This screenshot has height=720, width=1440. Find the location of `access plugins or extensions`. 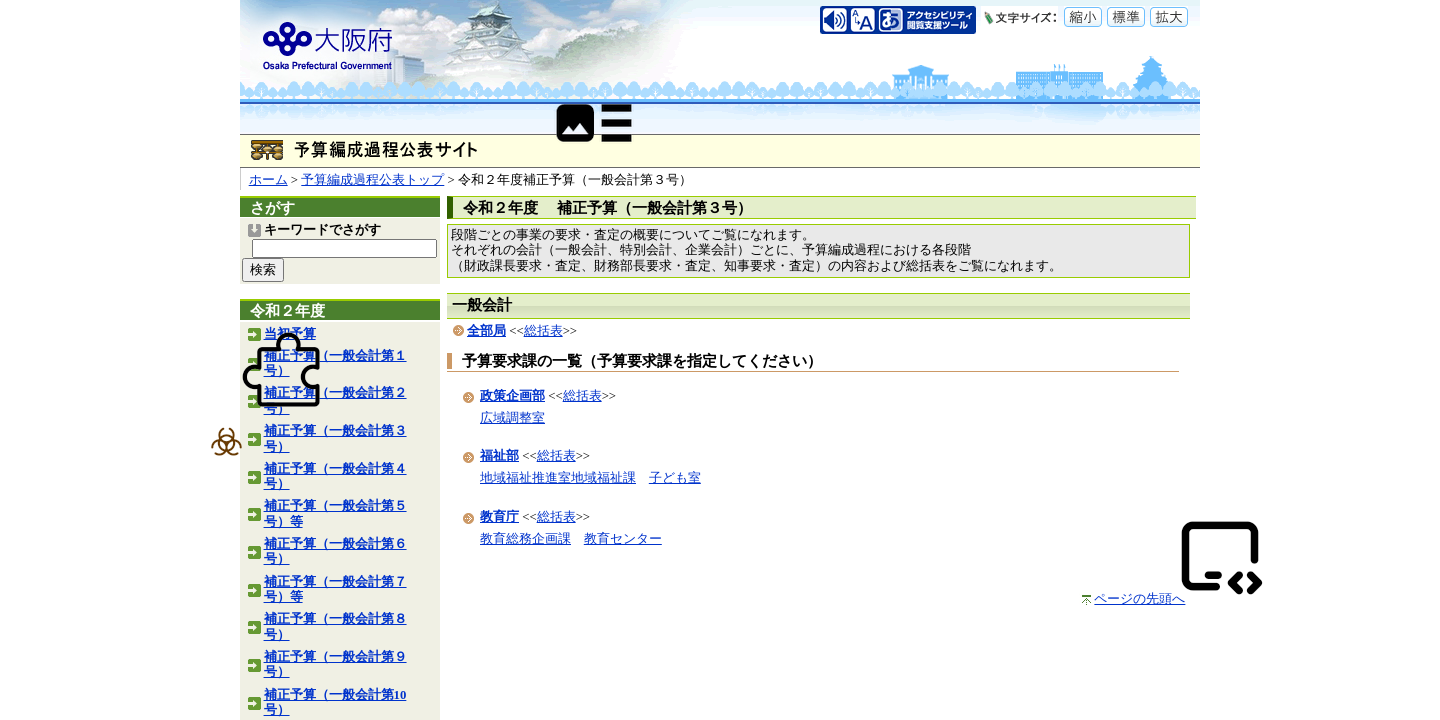

access plugins or extensions is located at coordinates (285, 372).